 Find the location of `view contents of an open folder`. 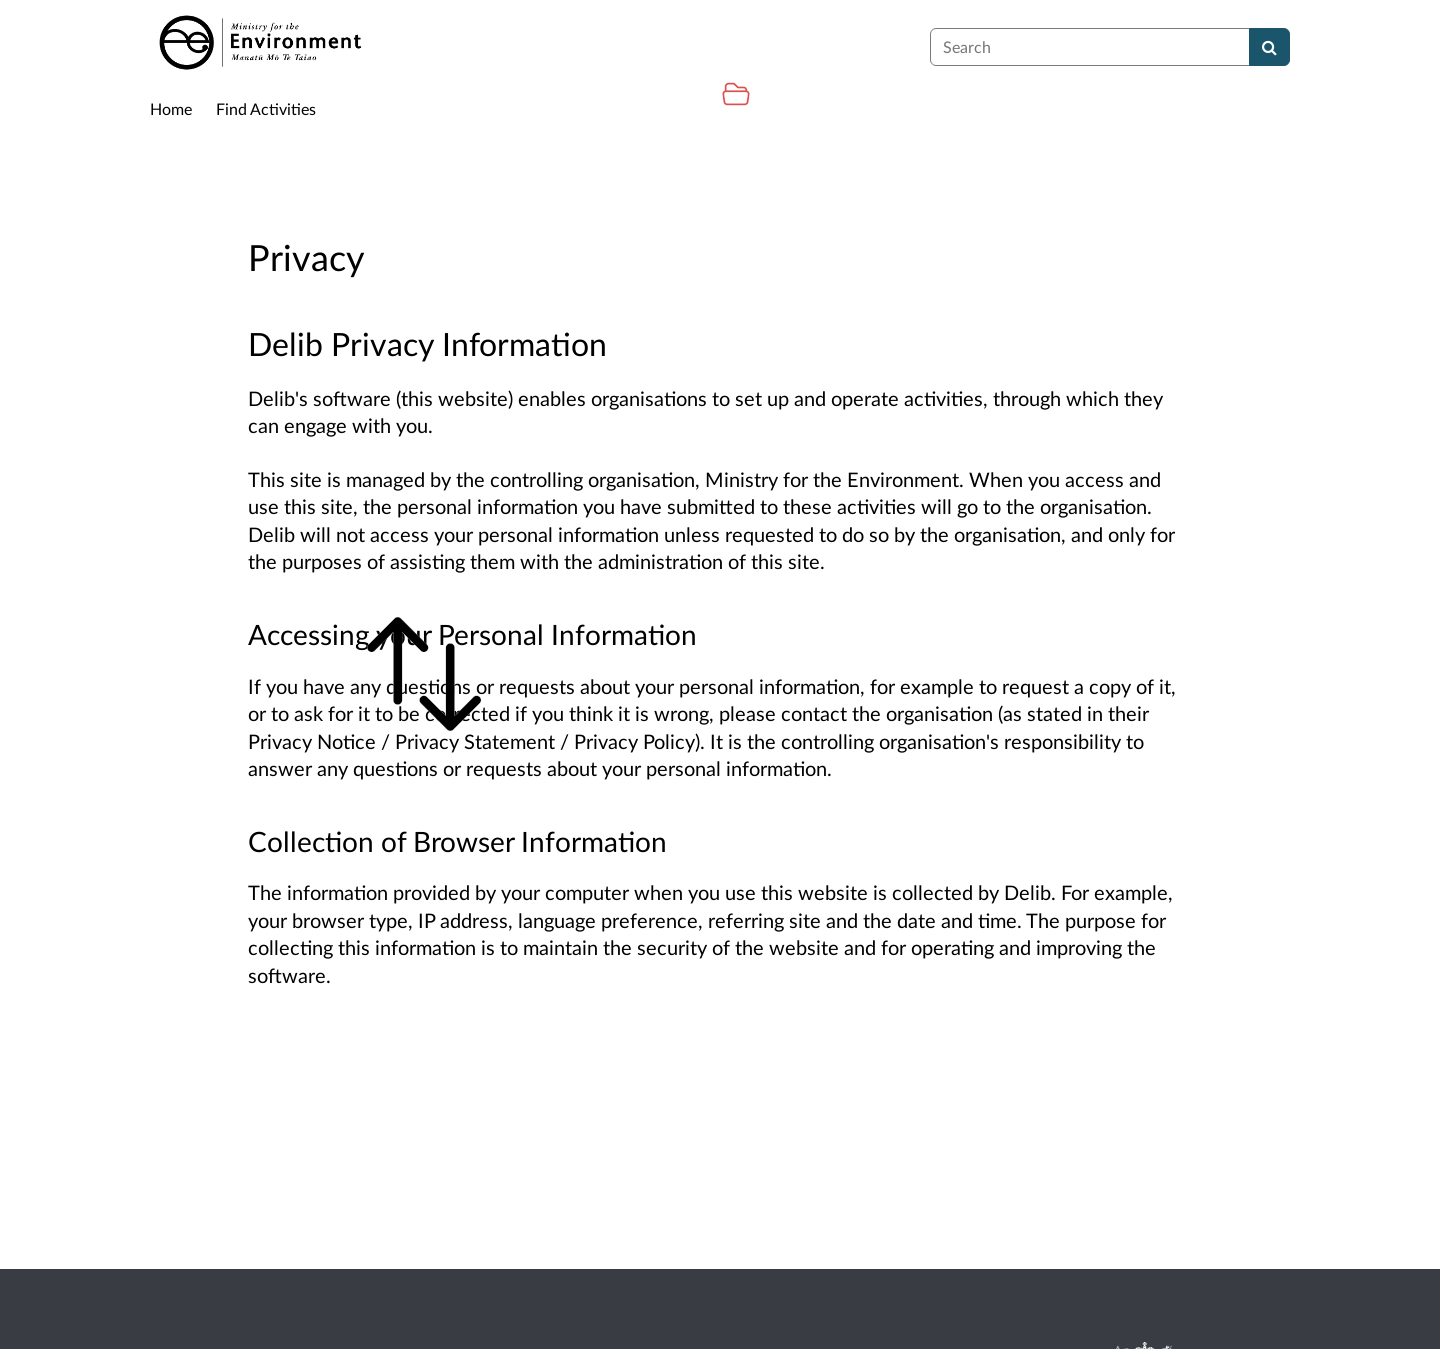

view contents of an open folder is located at coordinates (736, 94).